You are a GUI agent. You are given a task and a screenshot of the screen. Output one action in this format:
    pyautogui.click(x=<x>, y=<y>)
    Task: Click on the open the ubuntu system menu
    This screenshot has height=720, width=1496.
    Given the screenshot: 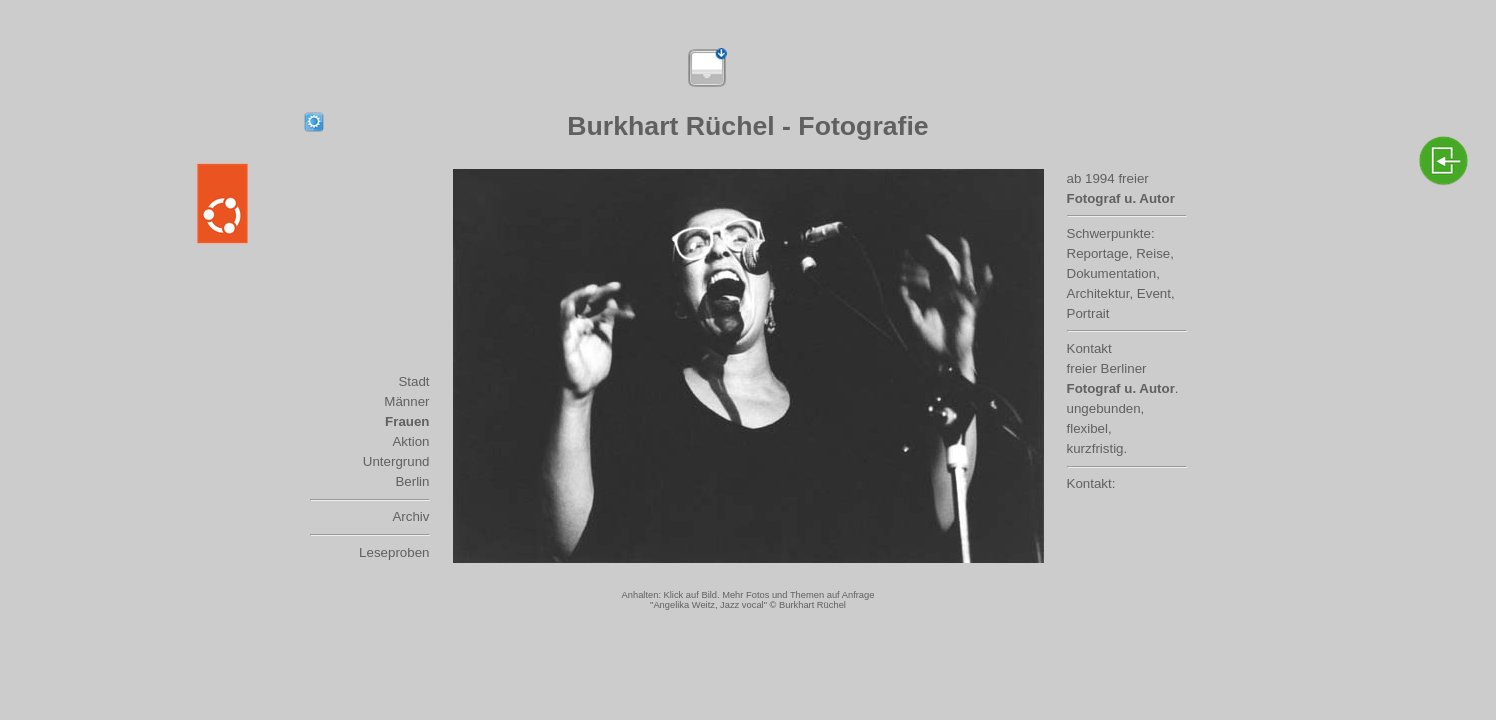 What is the action you would take?
    pyautogui.click(x=222, y=203)
    